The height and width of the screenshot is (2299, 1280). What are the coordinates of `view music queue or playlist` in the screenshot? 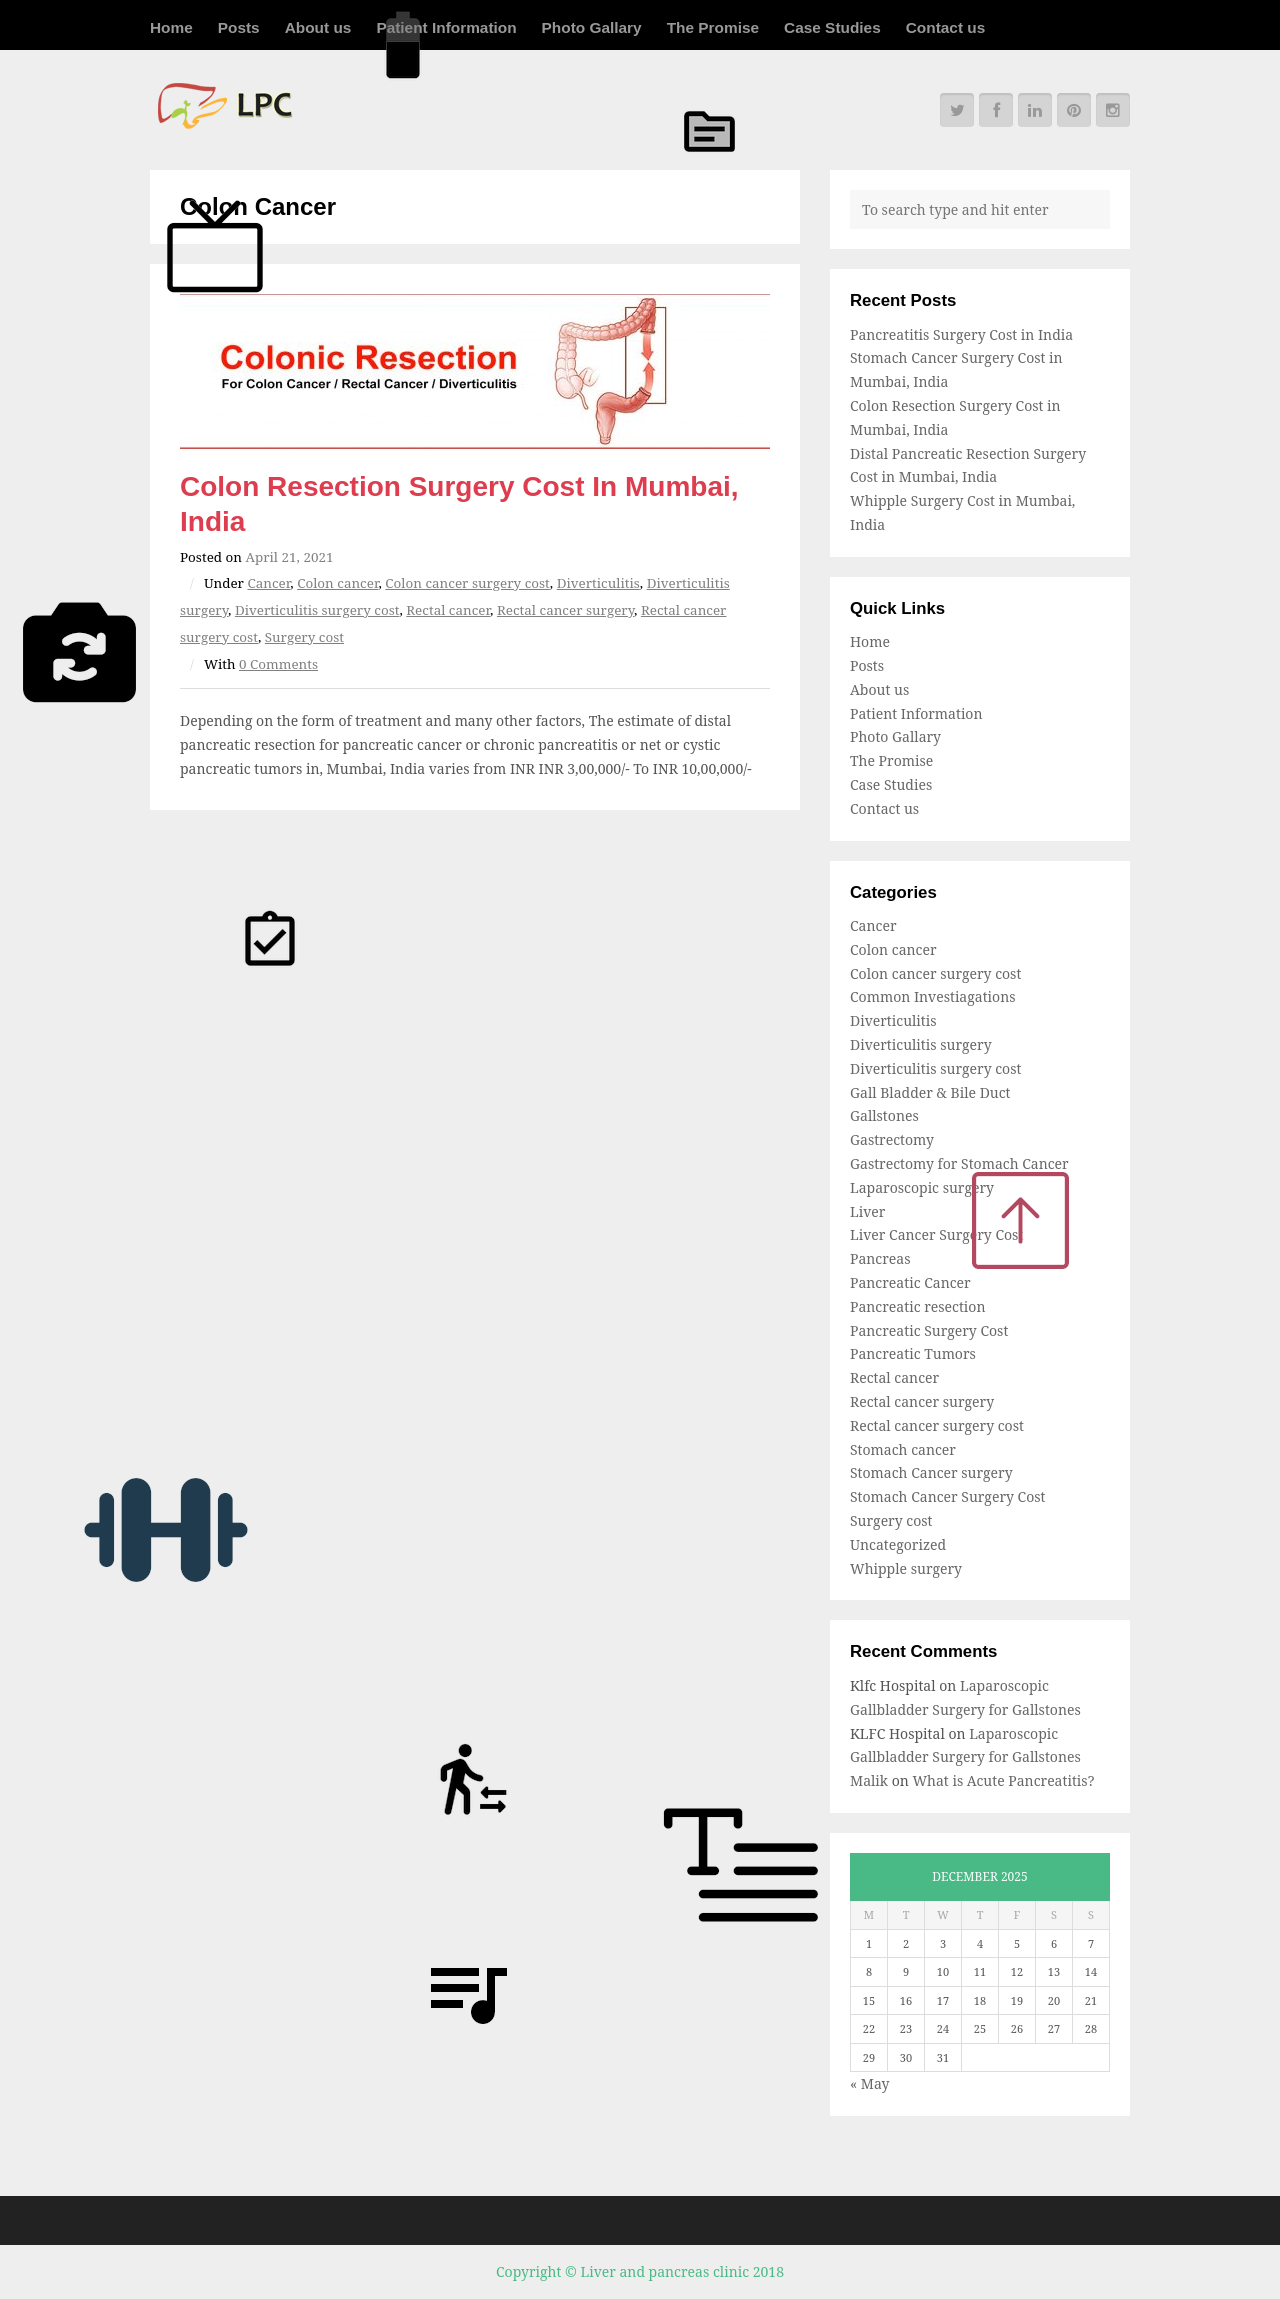 It's located at (467, 1992).